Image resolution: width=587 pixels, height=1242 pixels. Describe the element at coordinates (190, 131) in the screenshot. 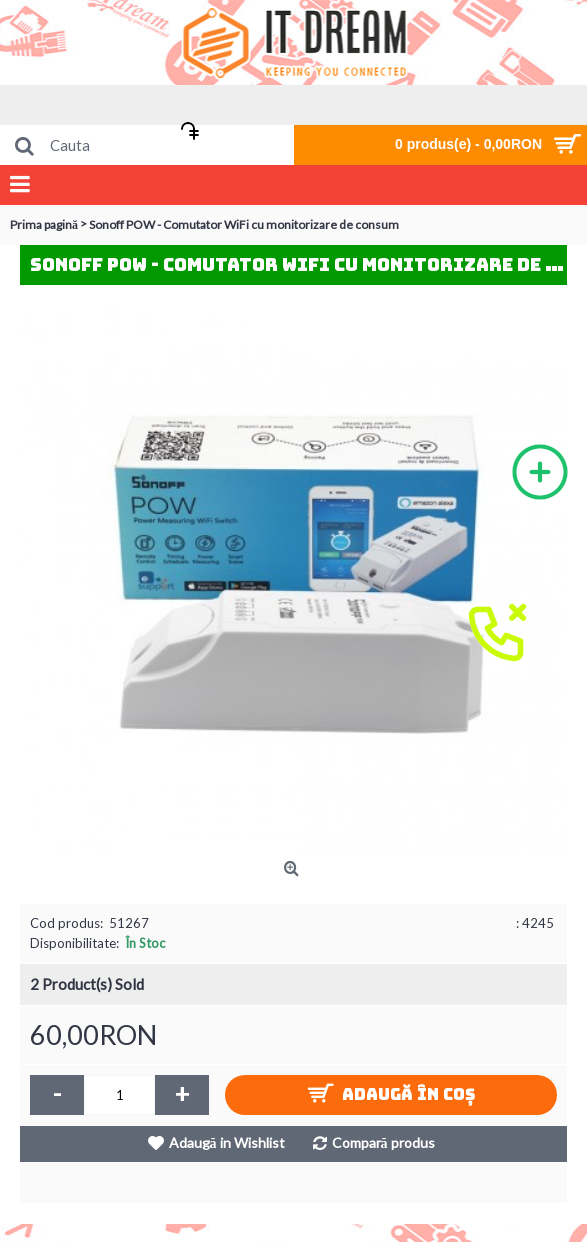

I see `represents Armenian dram currency` at that location.